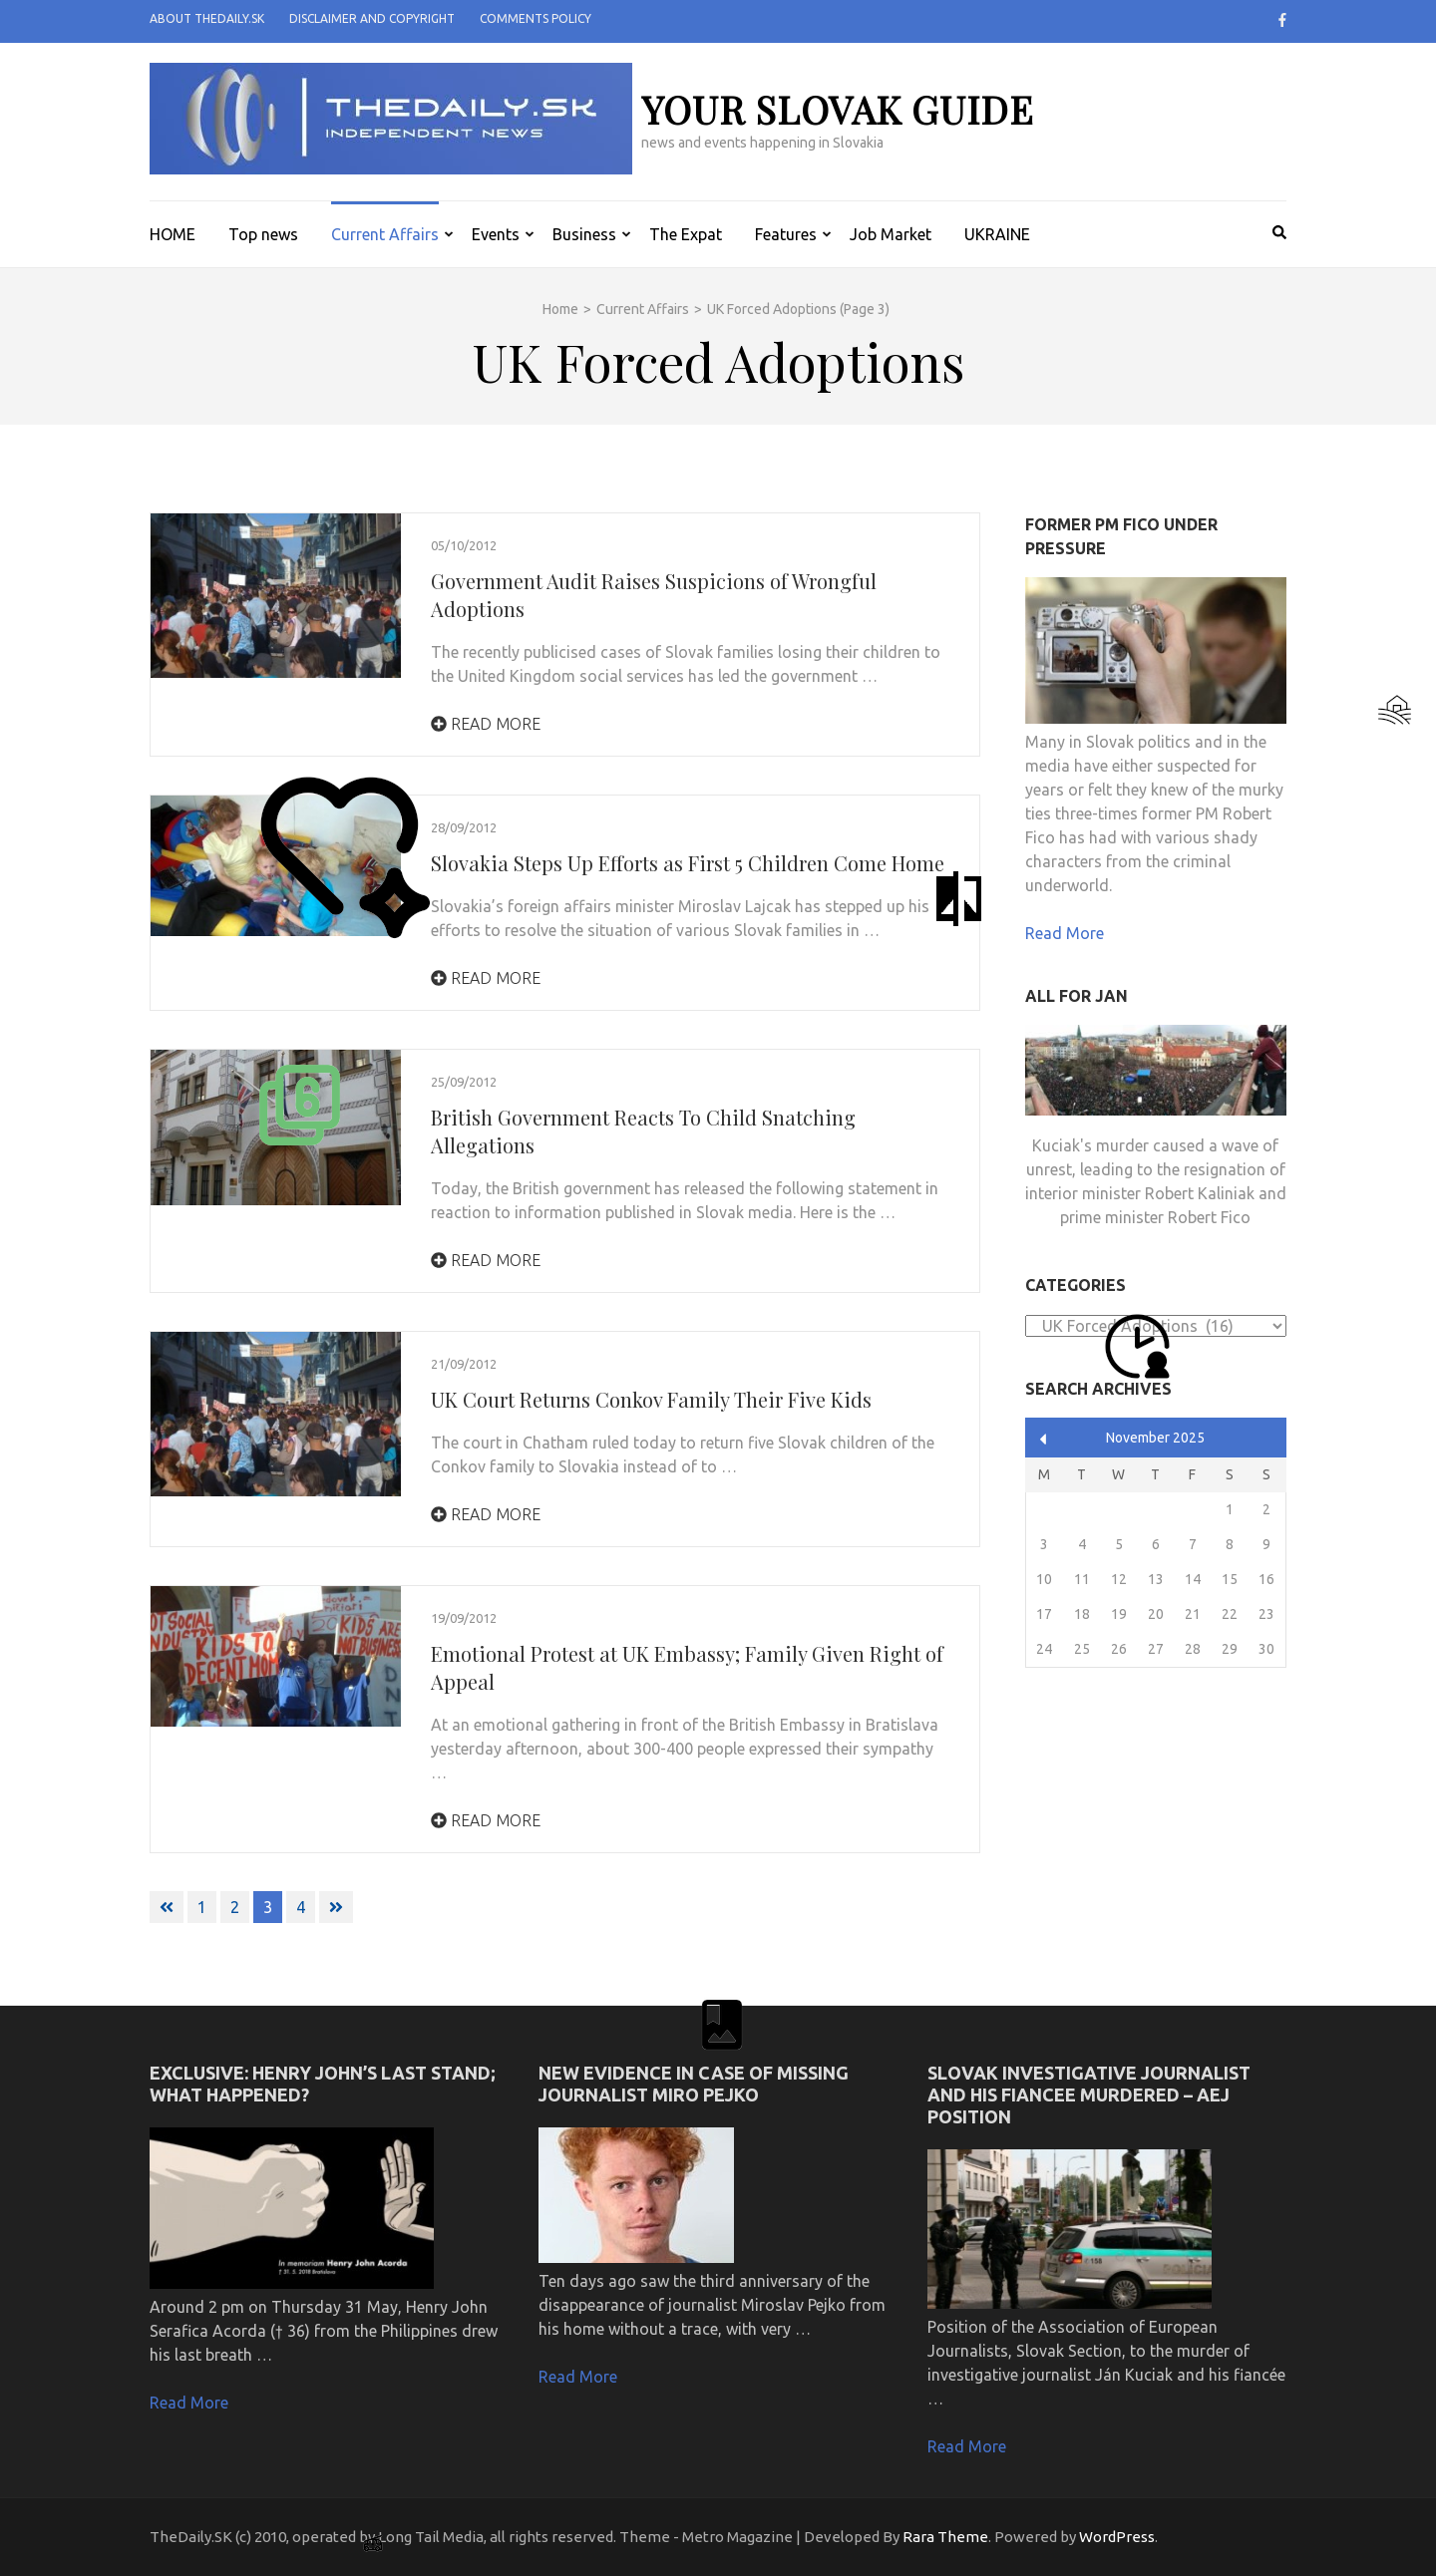 This screenshot has width=1436, height=2576. Describe the element at coordinates (373, 2544) in the screenshot. I see `indicates emergency services or fire department` at that location.